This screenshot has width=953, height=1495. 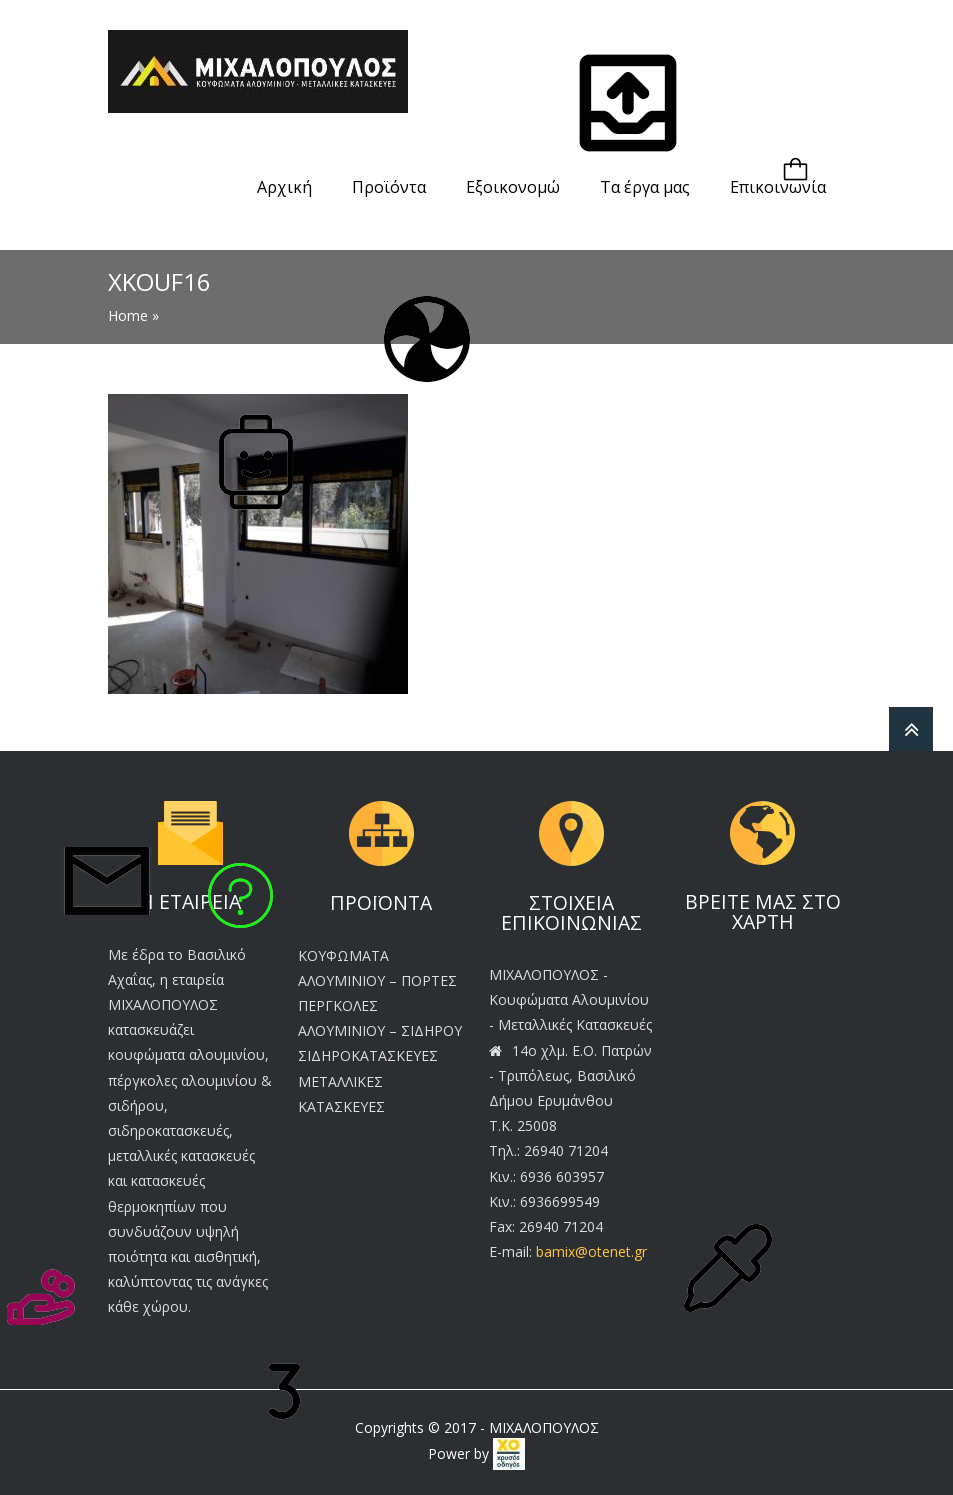 What do you see at coordinates (427, 339) in the screenshot?
I see `indicates content is loading` at bounding box center [427, 339].